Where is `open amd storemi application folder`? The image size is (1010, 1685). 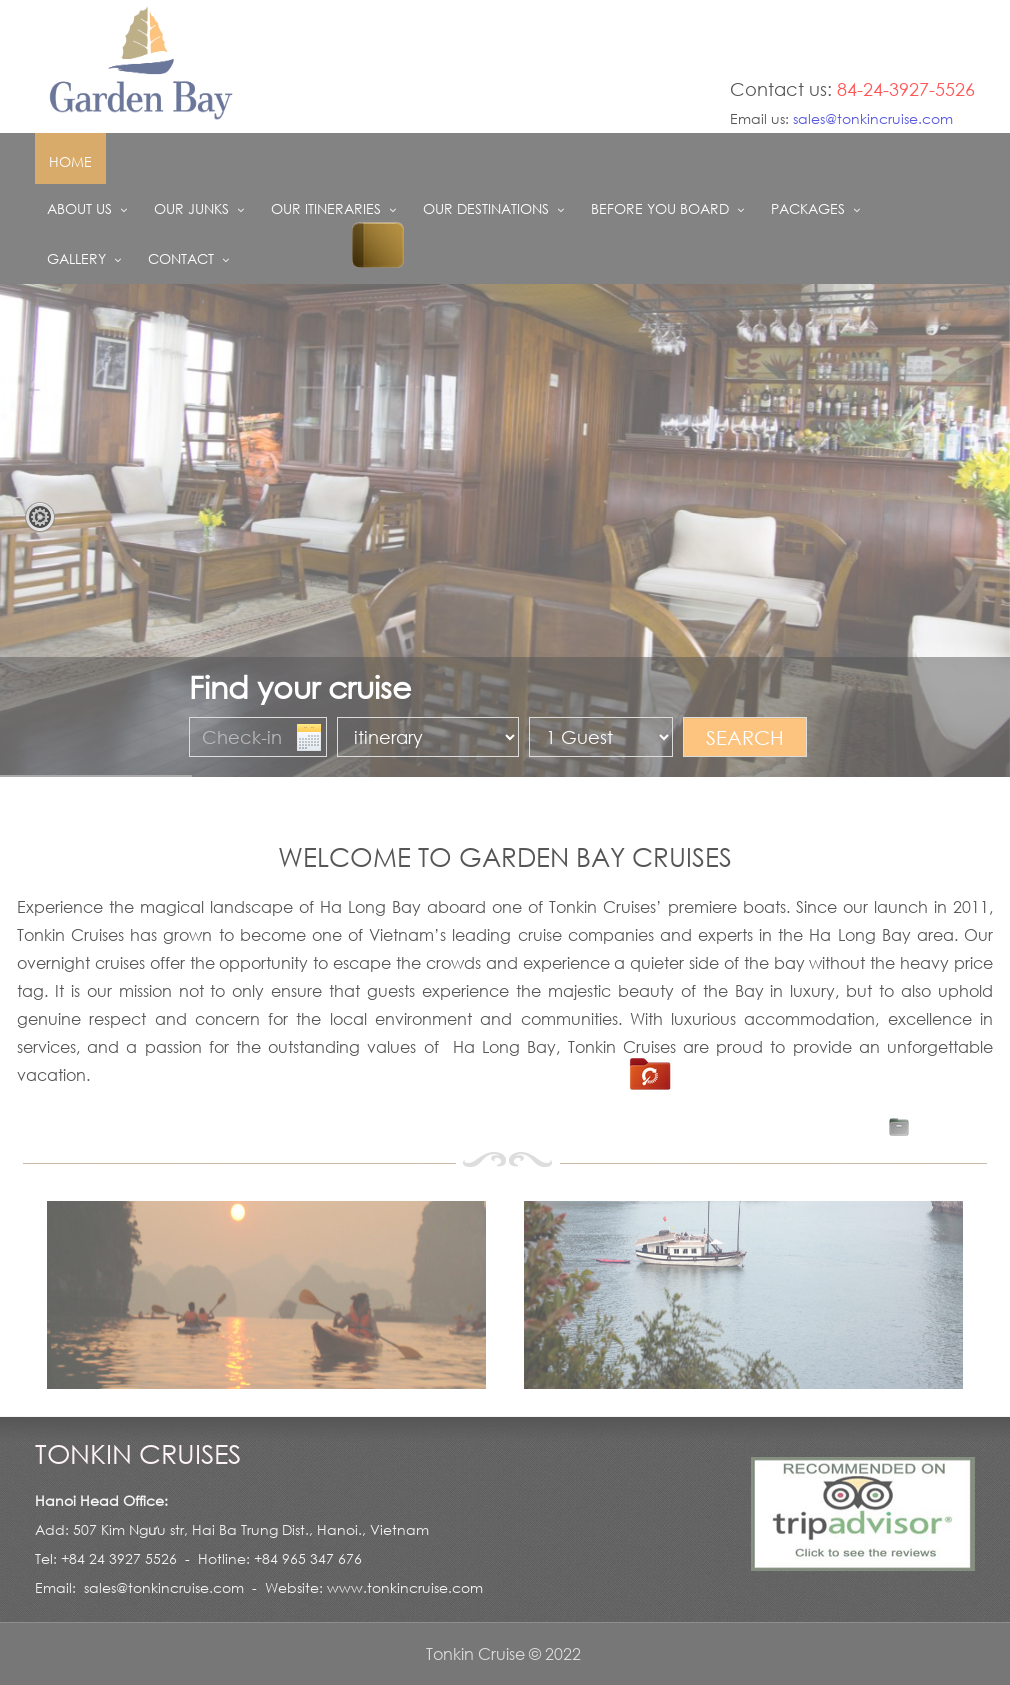 open amd storemi application folder is located at coordinates (650, 1075).